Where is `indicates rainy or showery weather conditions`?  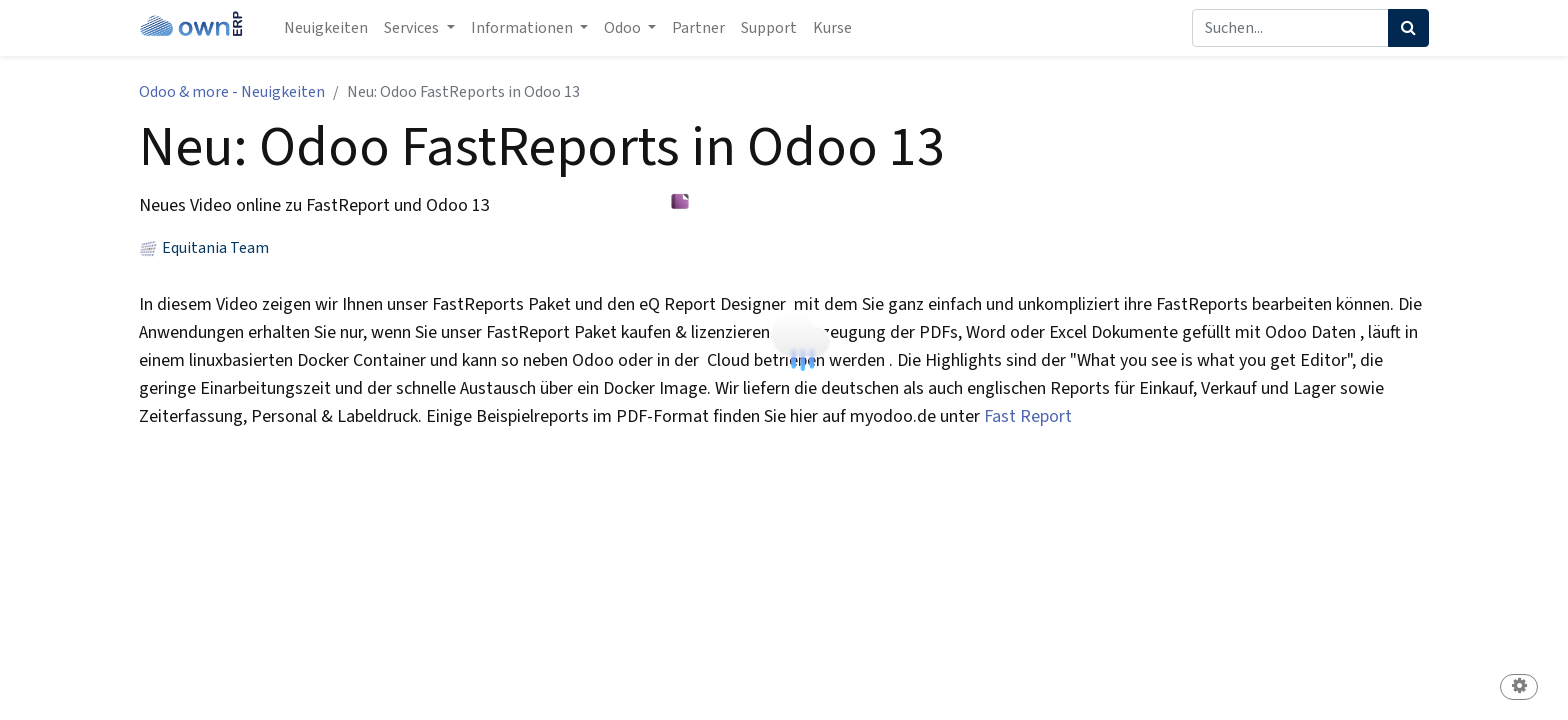 indicates rainy or showery weather conditions is located at coordinates (800, 341).